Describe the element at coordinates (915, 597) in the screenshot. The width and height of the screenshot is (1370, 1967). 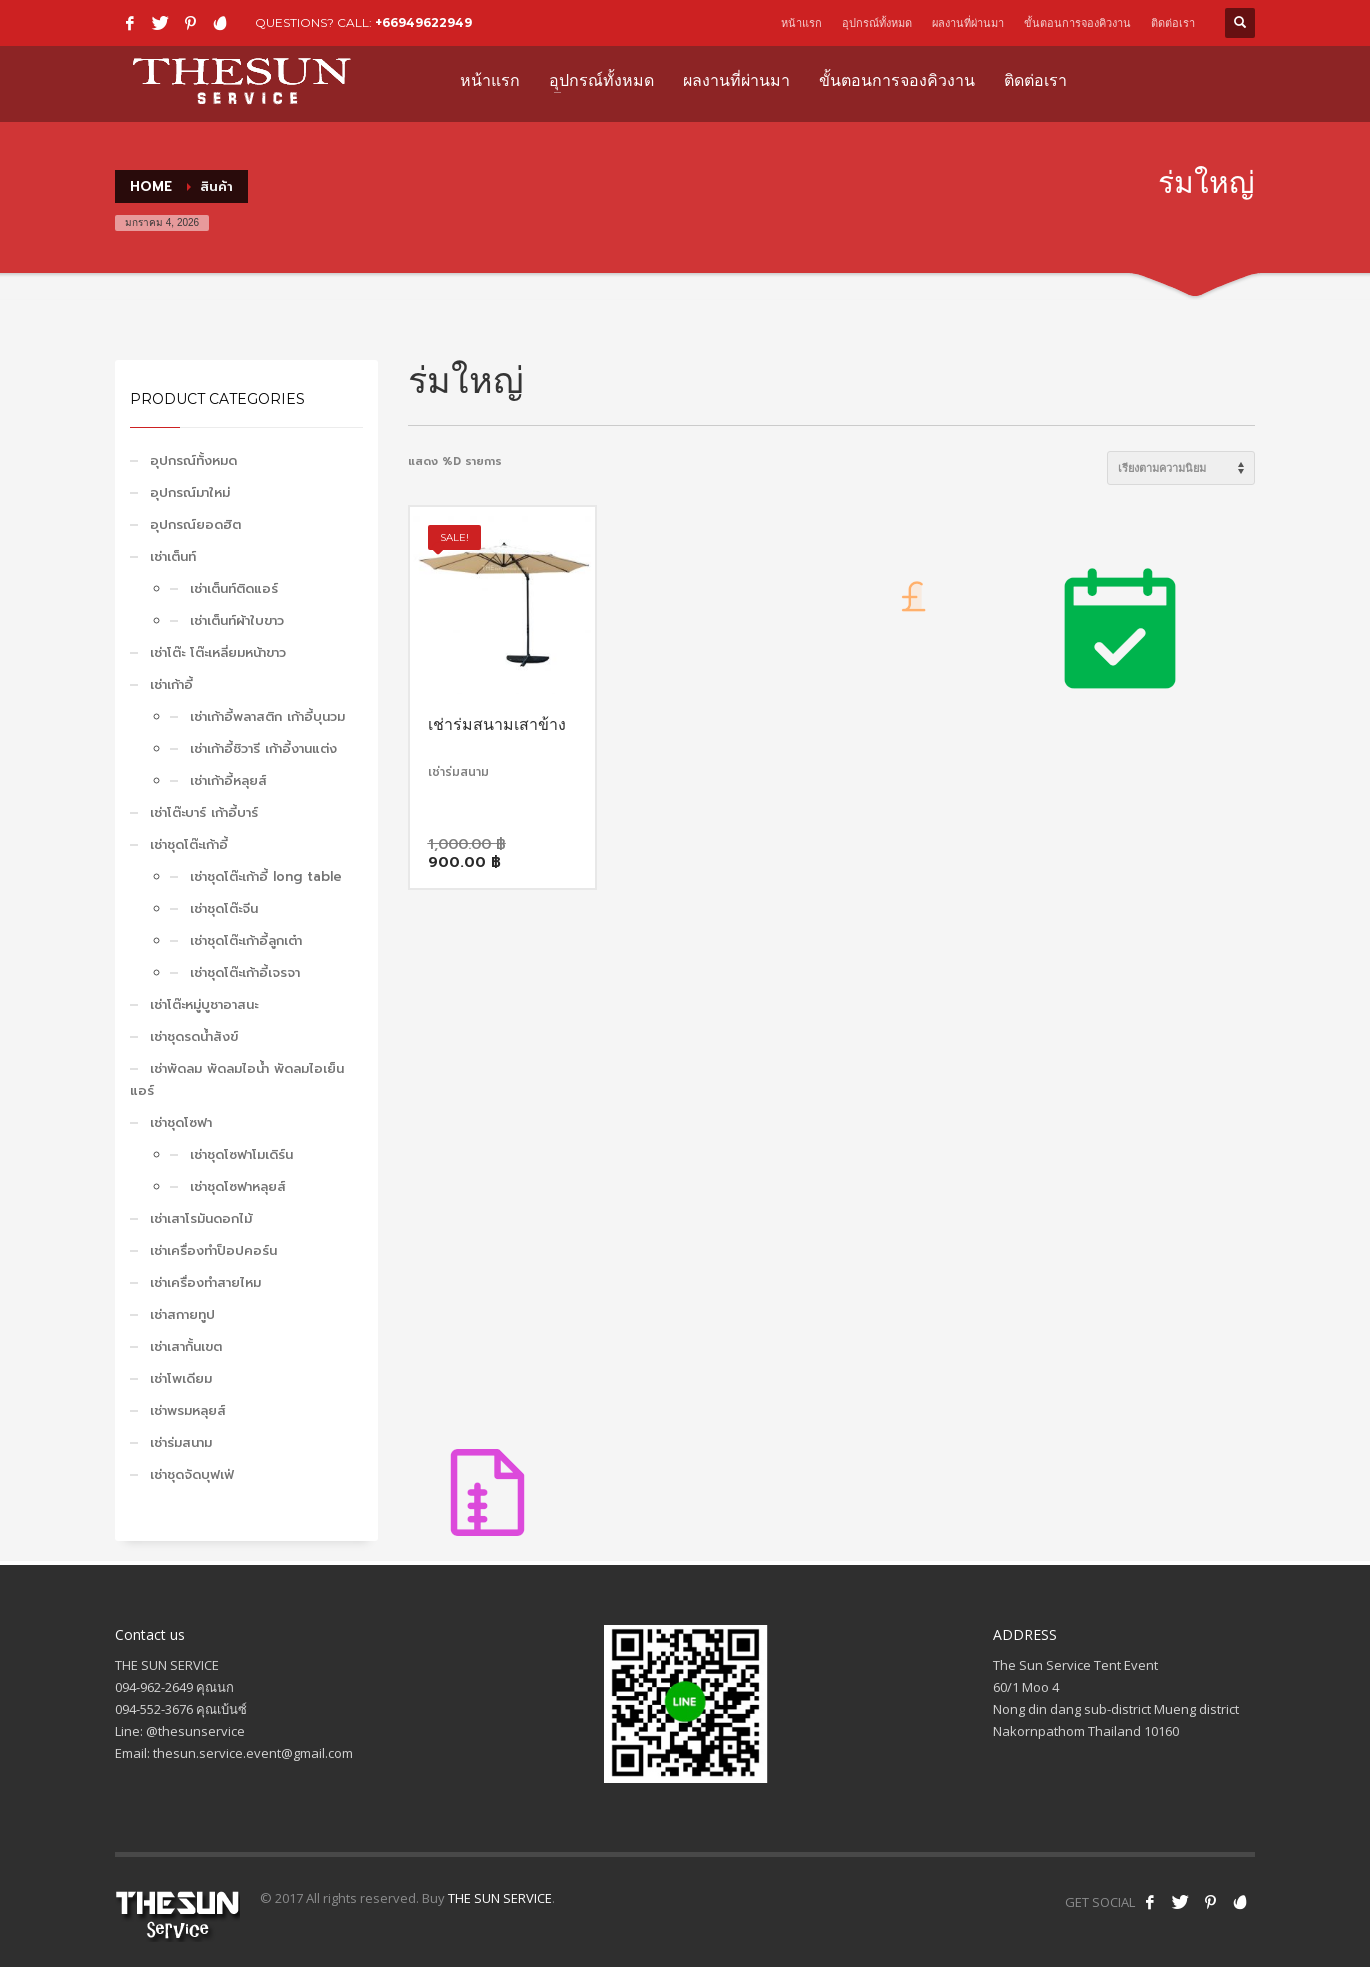
I see `view prices in british pounds` at that location.